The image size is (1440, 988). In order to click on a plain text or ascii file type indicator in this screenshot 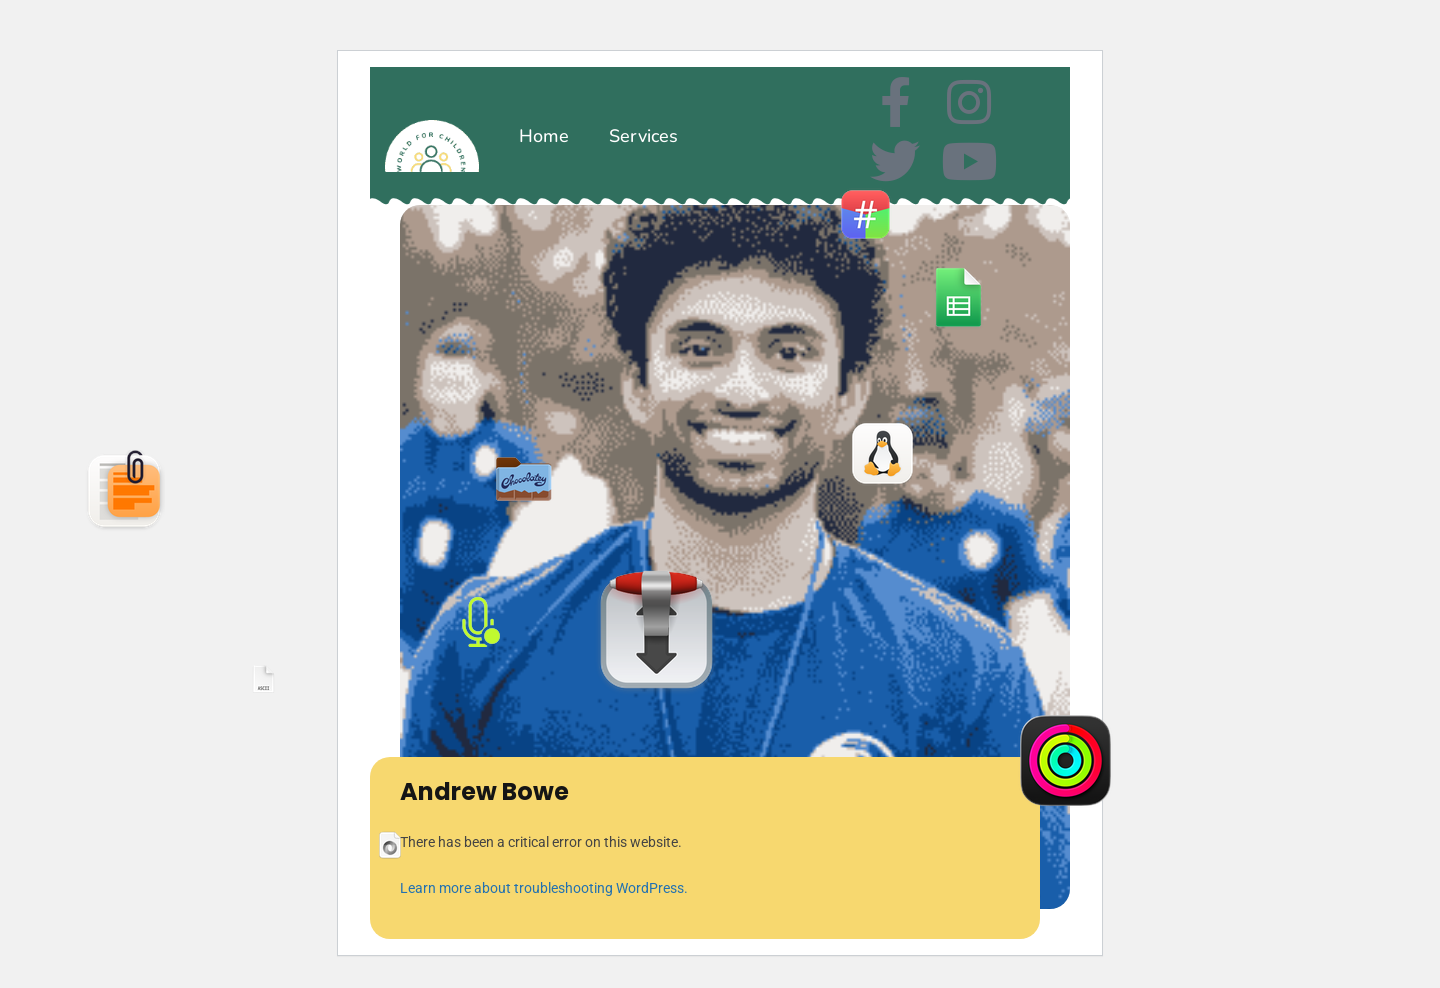, I will do `click(263, 679)`.